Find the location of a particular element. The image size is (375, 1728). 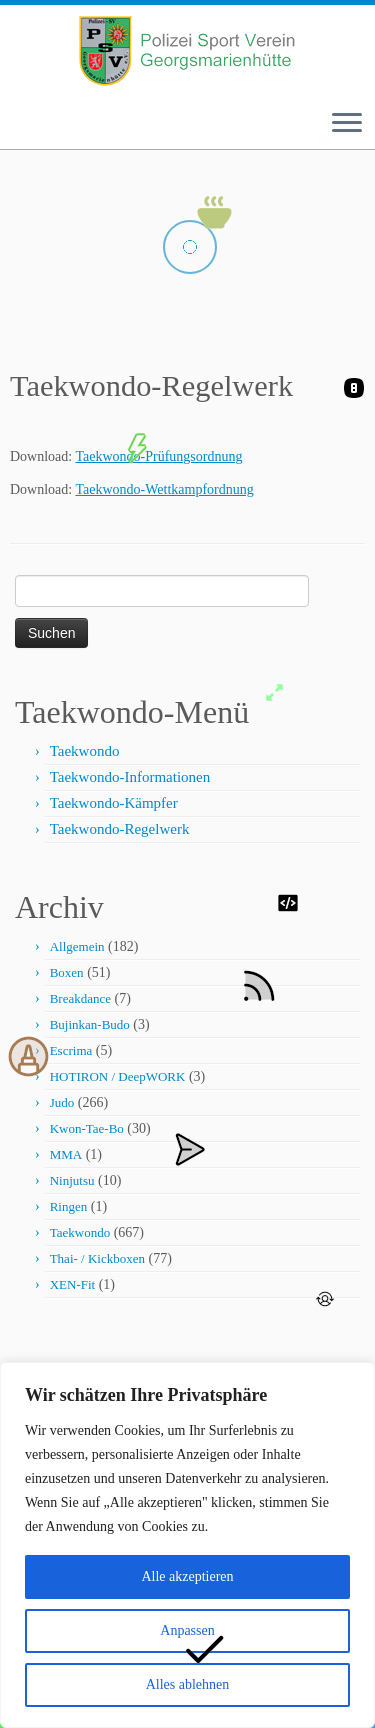

expand to fullscreen mode is located at coordinates (274, 692).